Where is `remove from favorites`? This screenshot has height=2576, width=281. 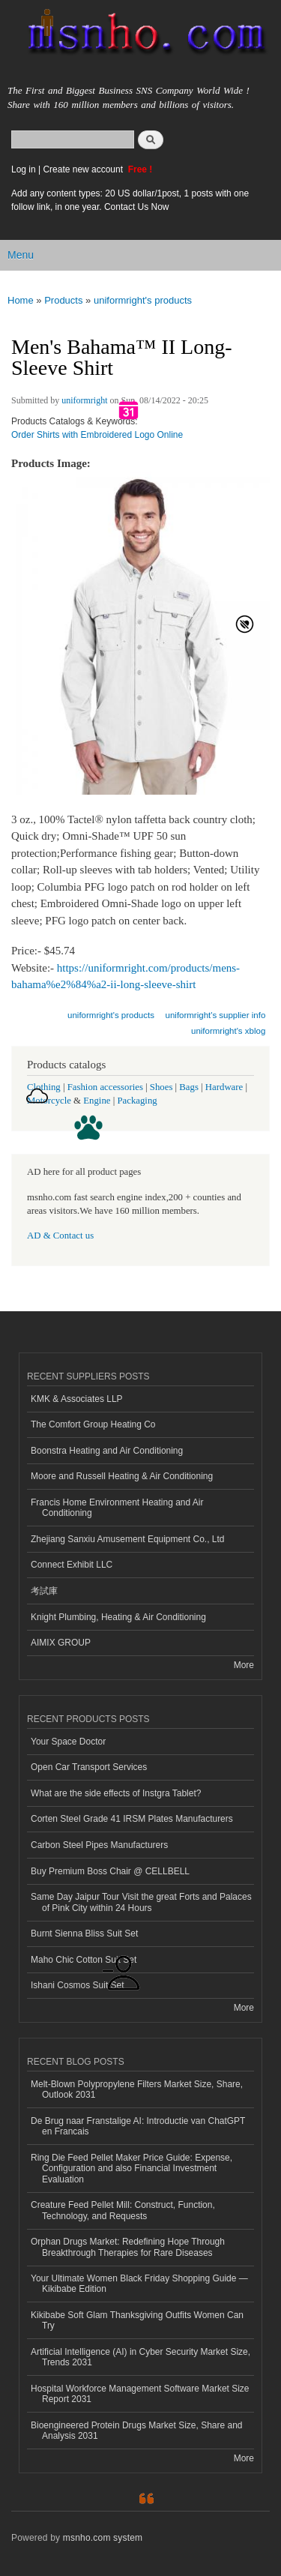 remove from favorites is located at coordinates (244, 624).